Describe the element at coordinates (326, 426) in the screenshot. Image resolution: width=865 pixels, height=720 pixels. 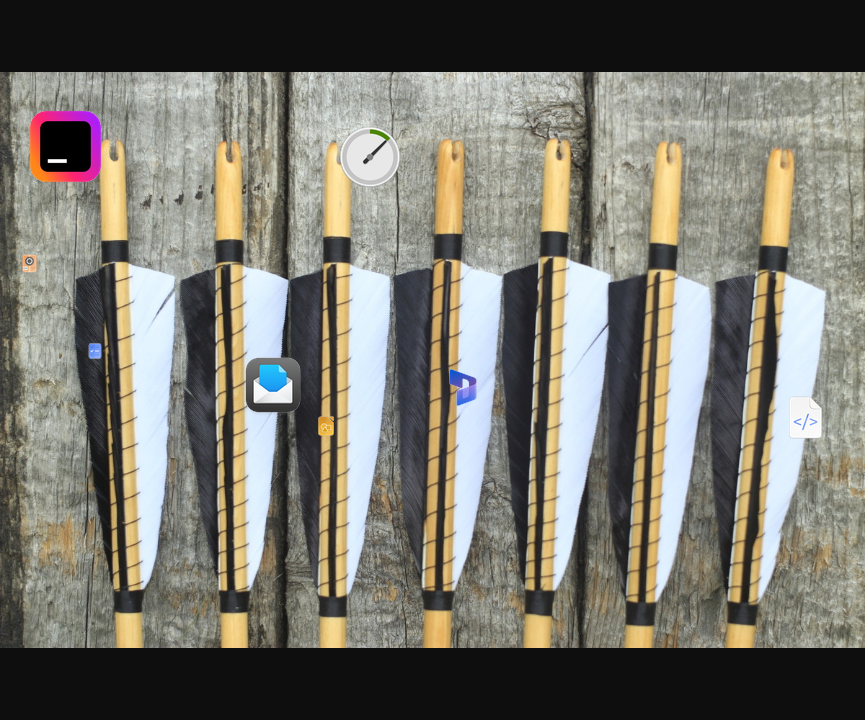
I see `open libreoffice draw application` at that location.